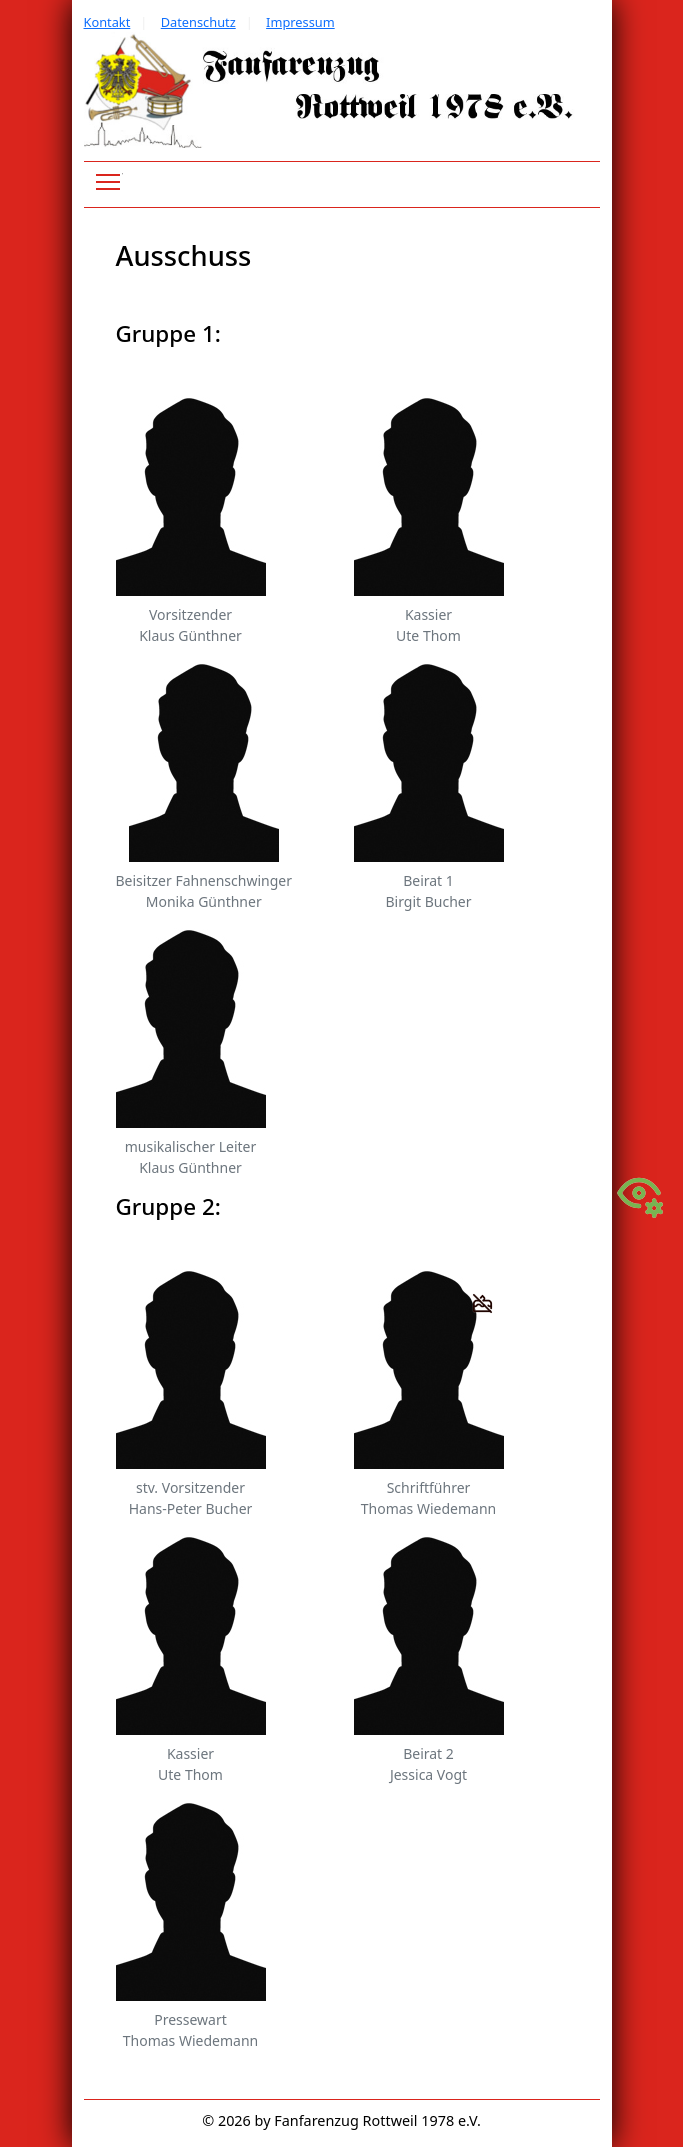 The width and height of the screenshot is (683, 2147). I want to click on no cake or desserts allowed, so click(482, 1303).